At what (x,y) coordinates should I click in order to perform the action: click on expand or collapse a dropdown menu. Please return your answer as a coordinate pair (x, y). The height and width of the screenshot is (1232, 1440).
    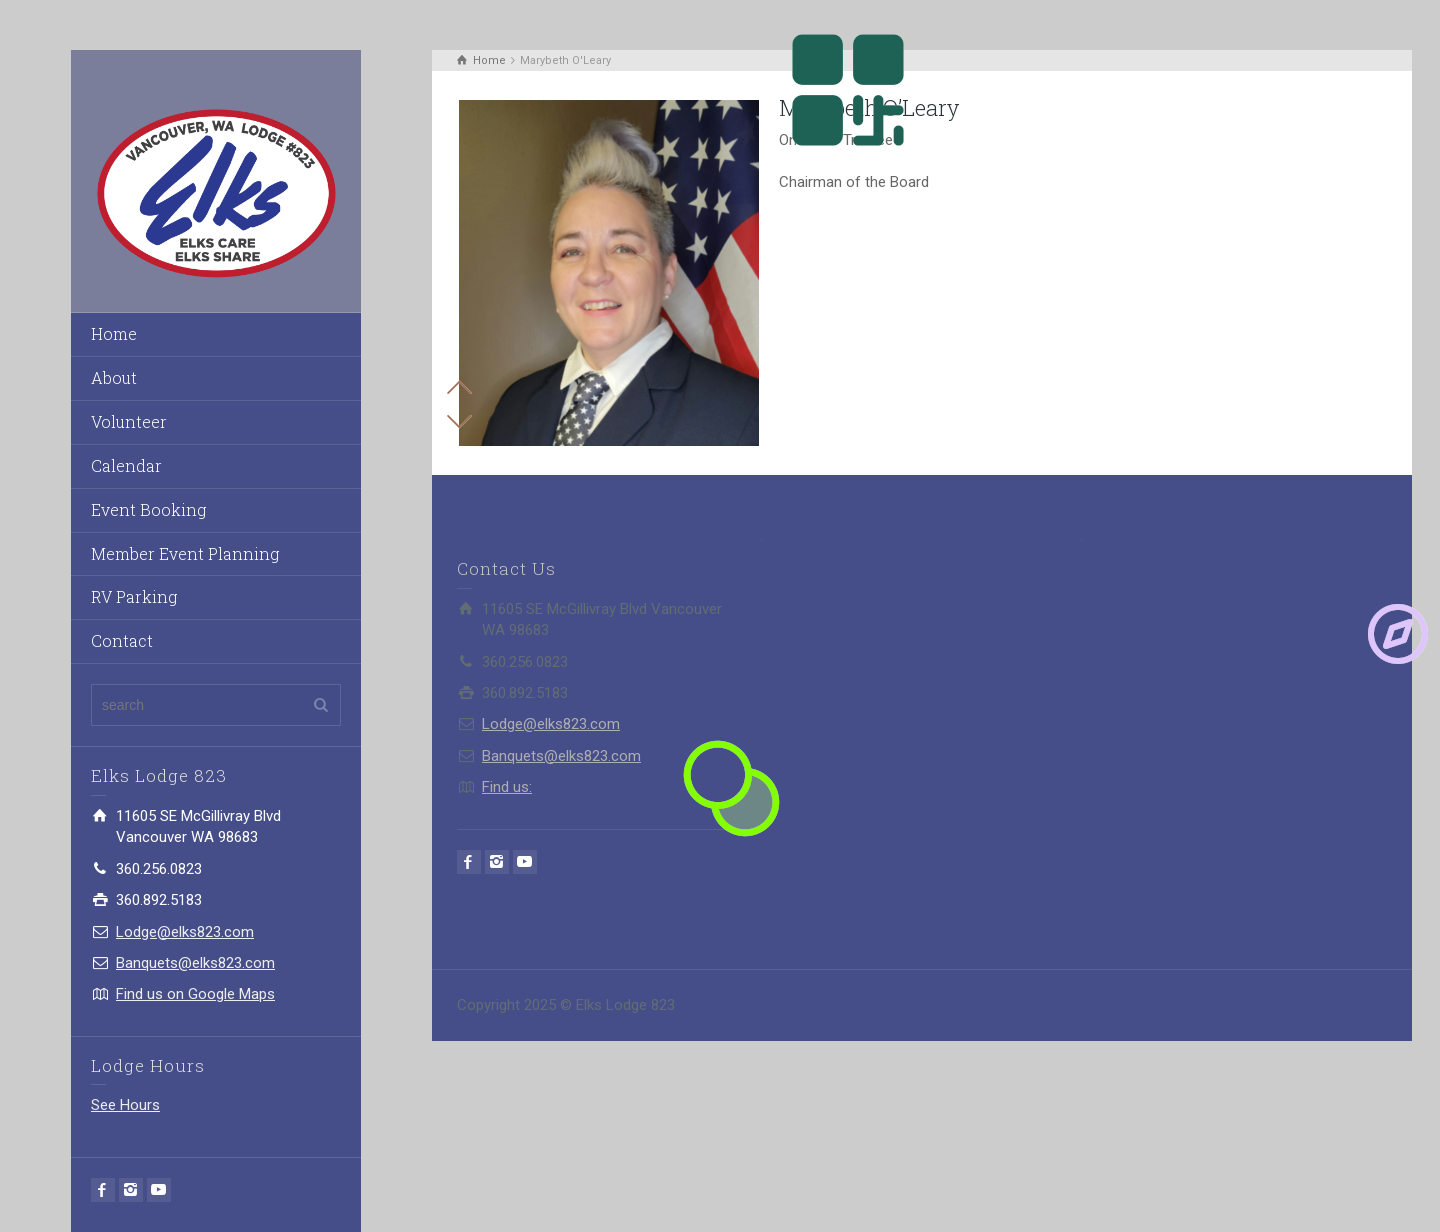
    Looking at the image, I should click on (459, 404).